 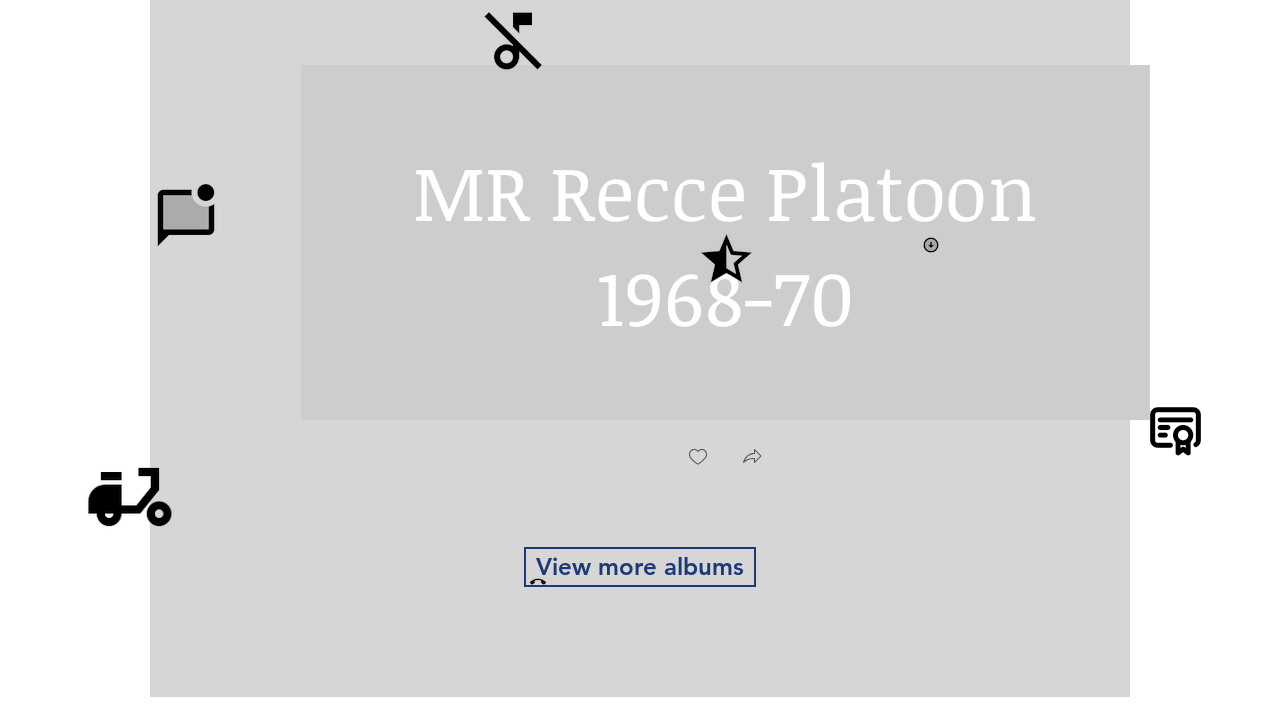 What do you see at coordinates (513, 41) in the screenshot?
I see `mute or disable music playback` at bounding box center [513, 41].